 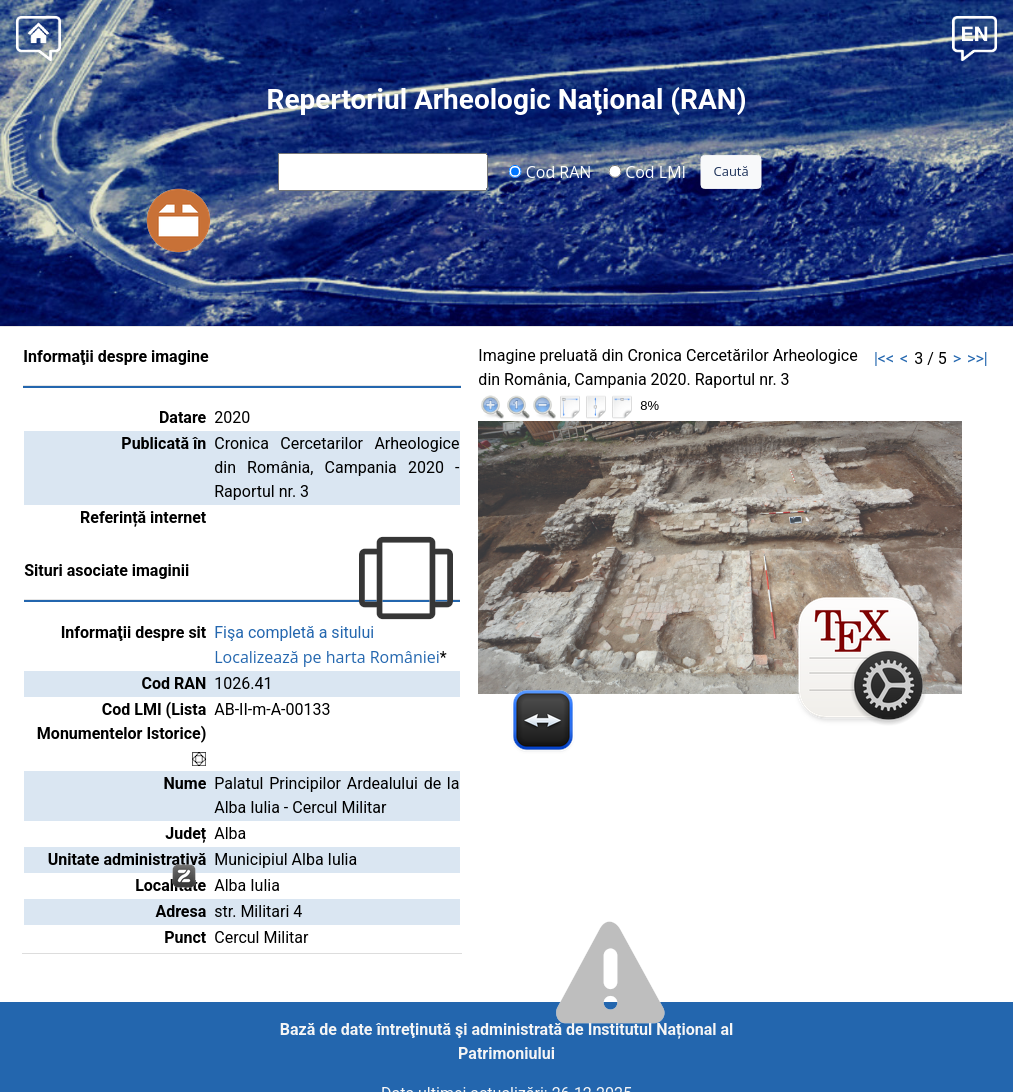 What do you see at coordinates (184, 876) in the screenshot?
I see `open zen browser` at bounding box center [184, 876].